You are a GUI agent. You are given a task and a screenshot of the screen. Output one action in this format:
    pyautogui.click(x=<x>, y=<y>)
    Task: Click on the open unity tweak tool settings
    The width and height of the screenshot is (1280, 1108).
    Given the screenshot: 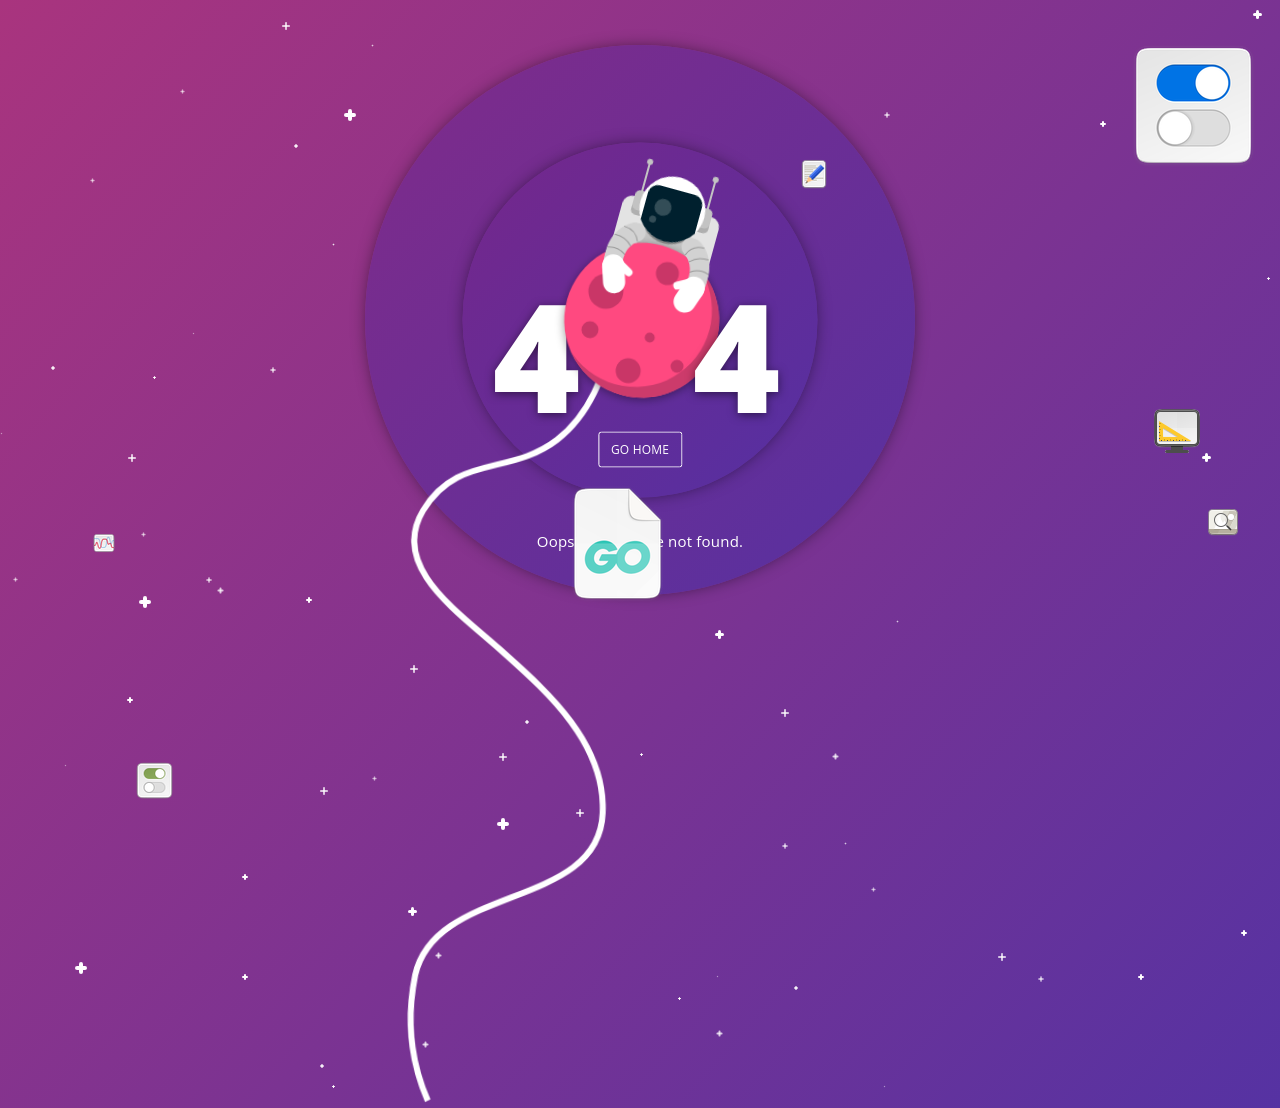 What is the action you would take?
    pyautogui.click(x=154, y=780)
    